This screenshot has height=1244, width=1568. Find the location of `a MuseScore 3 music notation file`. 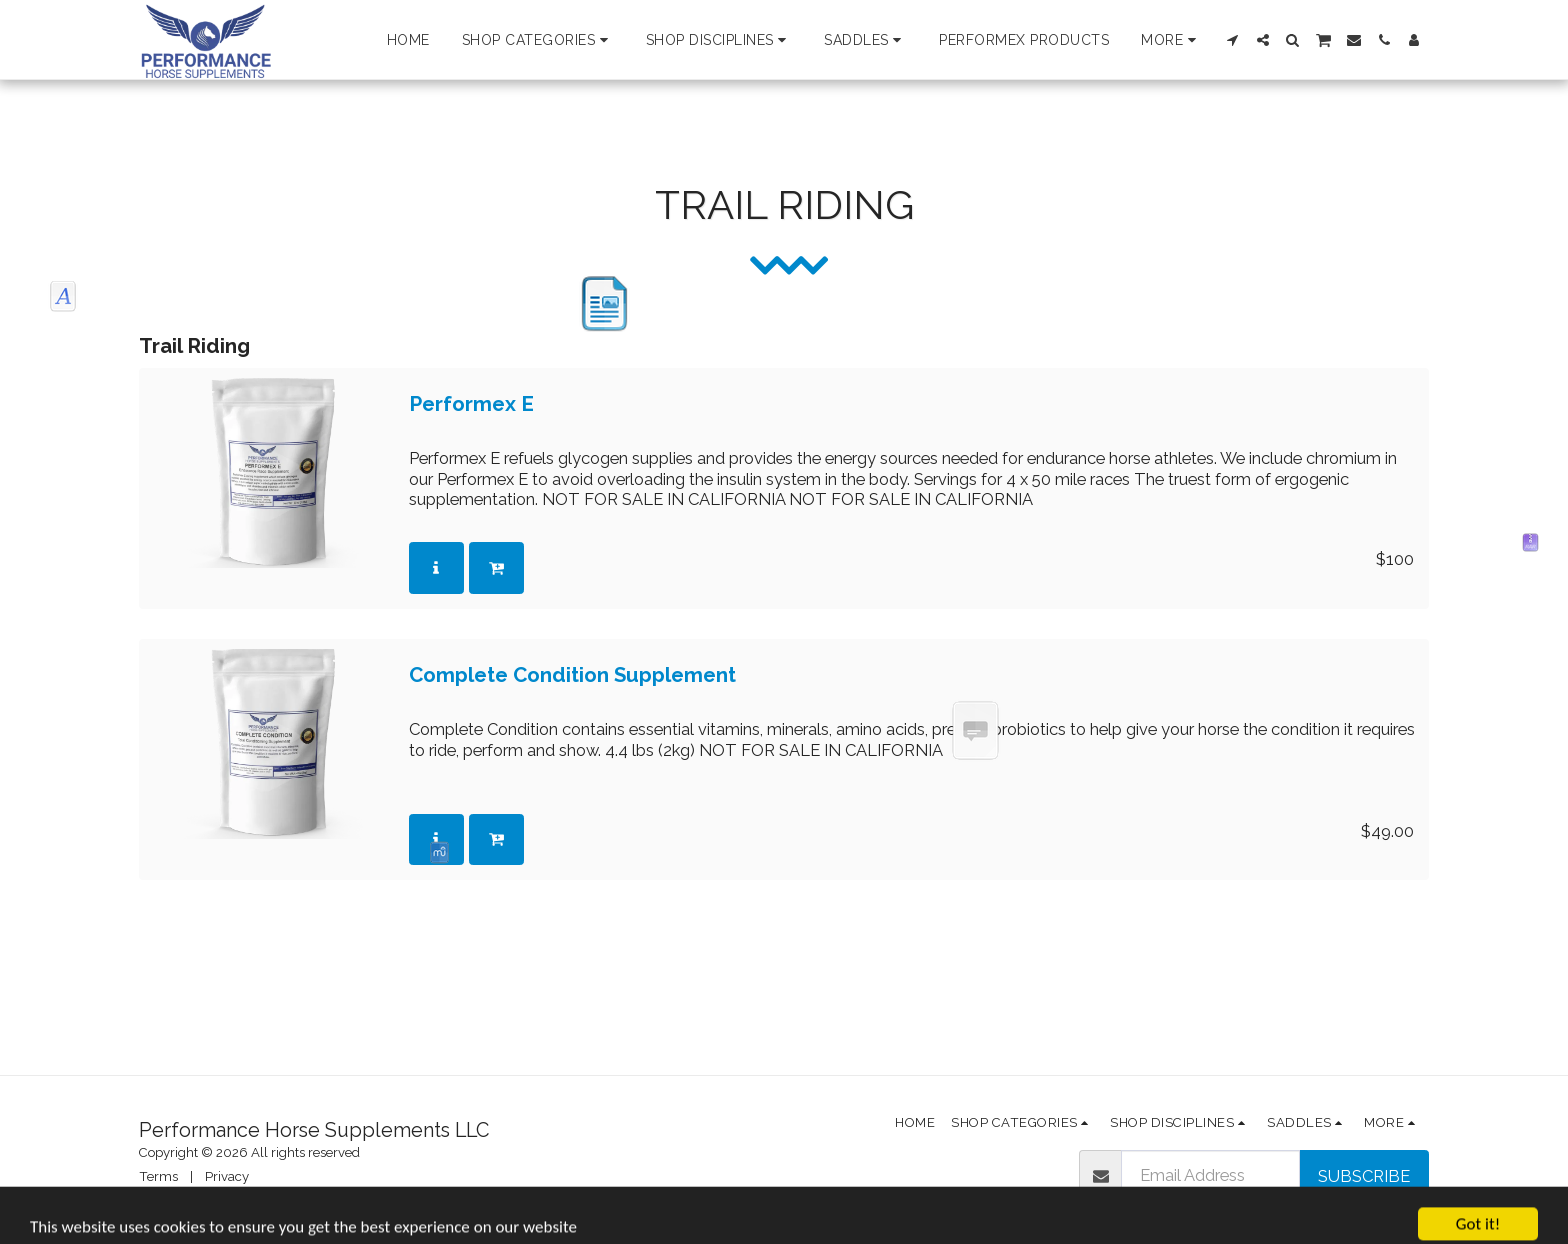

a MuseScore 3 music notation file is located at coordinates (439, 852).